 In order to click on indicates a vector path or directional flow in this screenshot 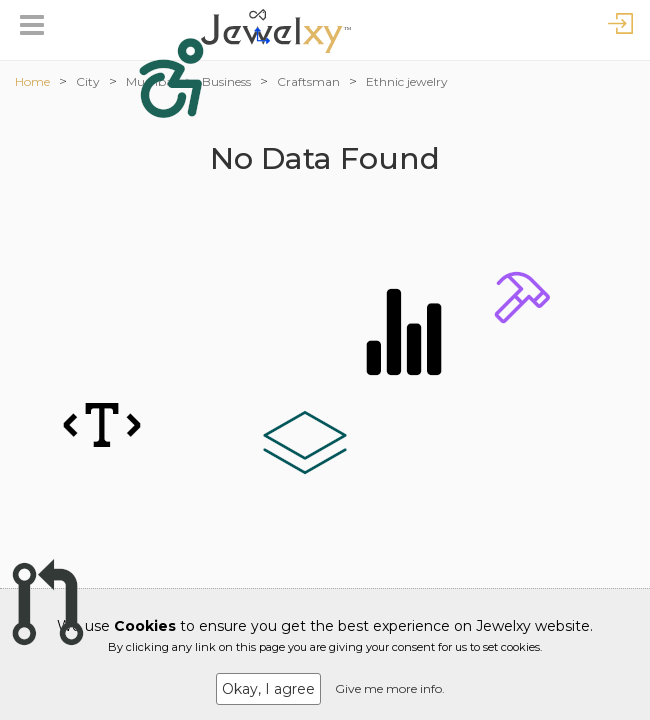, I will do `click(261, 35)`.